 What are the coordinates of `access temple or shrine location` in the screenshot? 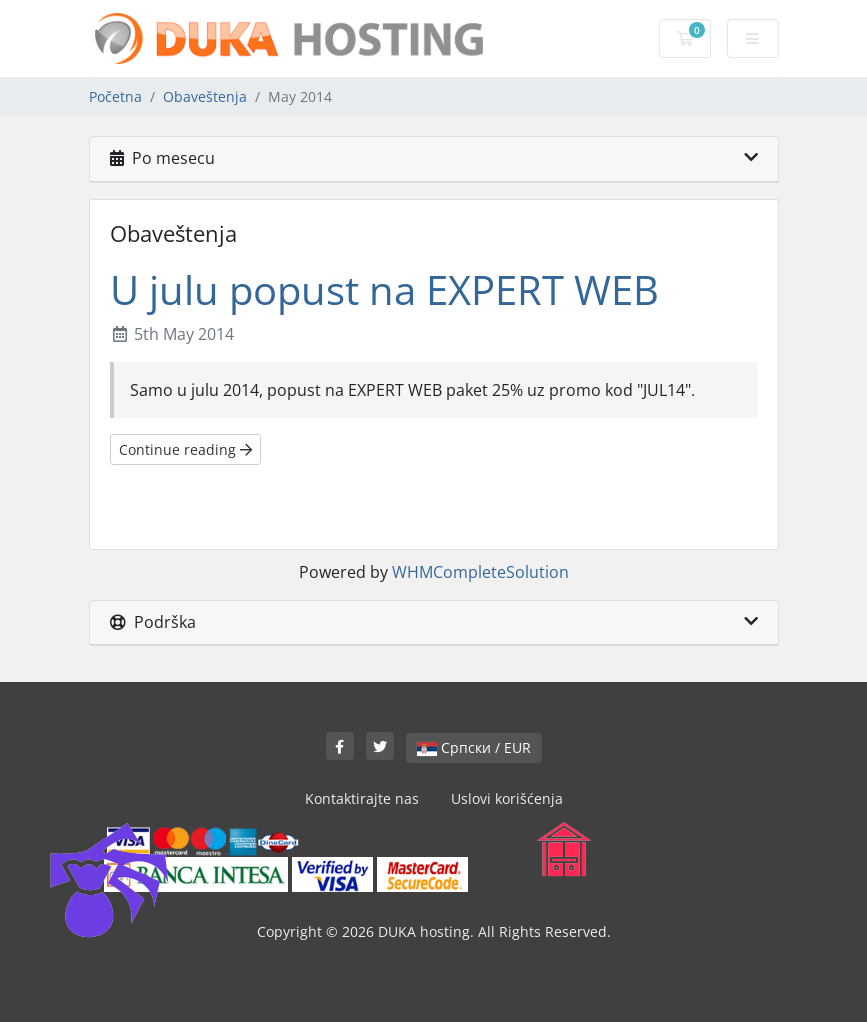 It's located at (564, 849).